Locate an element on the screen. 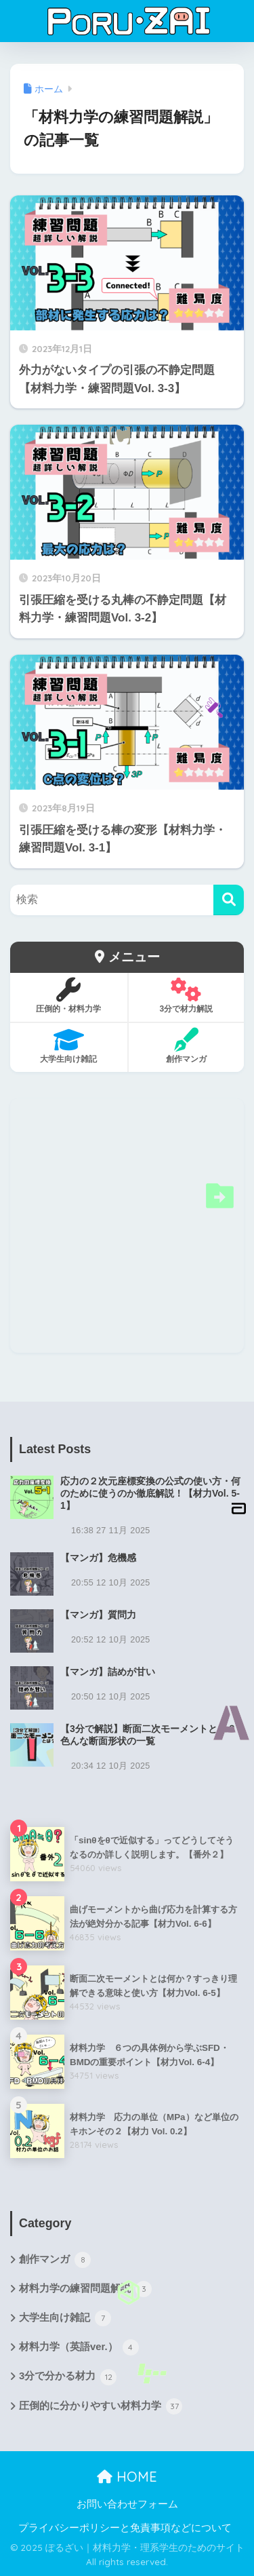 The width and height of the screenshot is (254, 2576). abbott company logo is located at coordinates (238, 1508).